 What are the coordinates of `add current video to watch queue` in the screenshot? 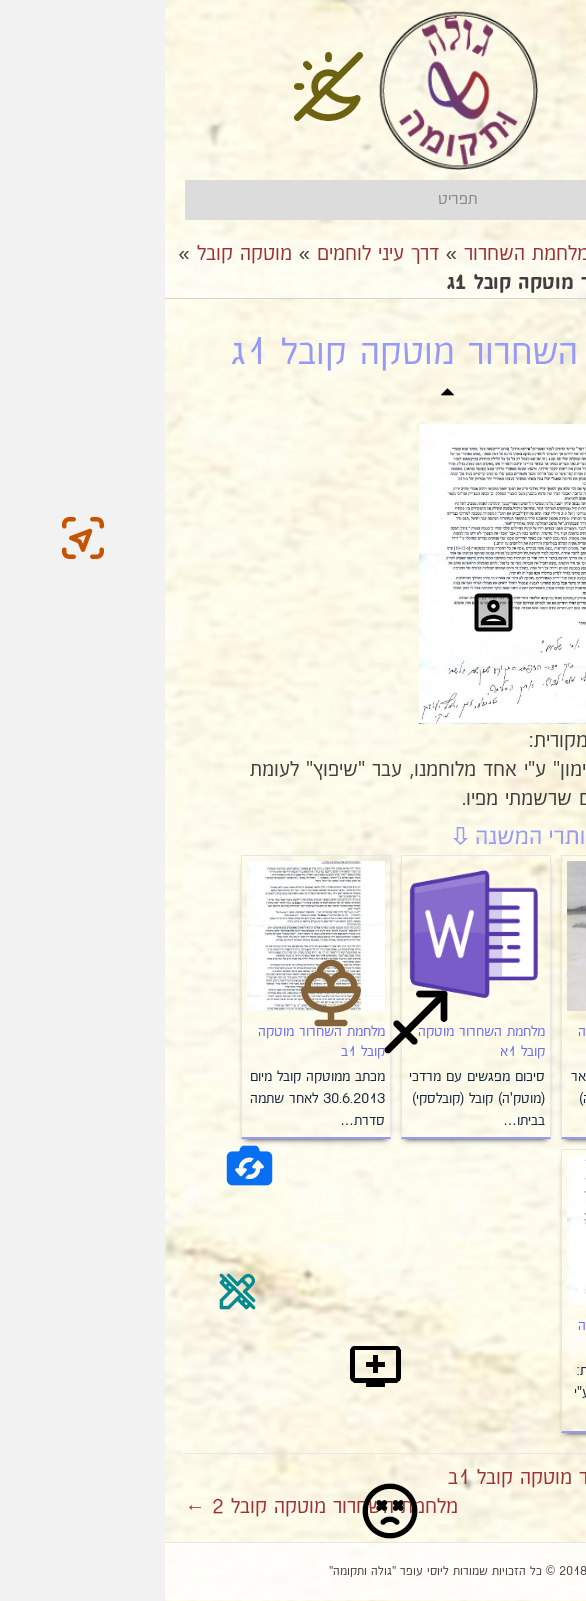 It's located at (375, 1366).